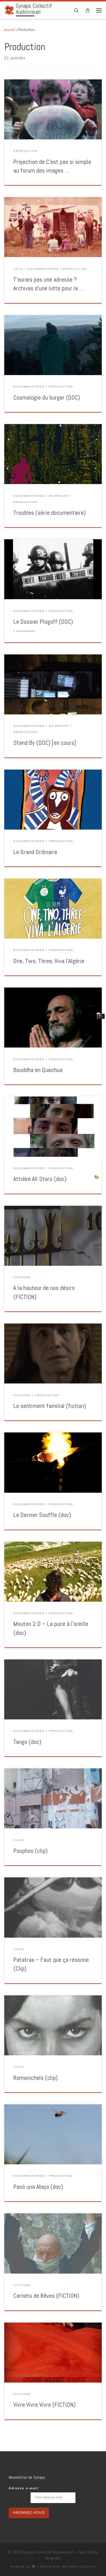 The width and height of the screenshot is (106, 2576). I want to click on open evernote folder, so click(97, 1177).